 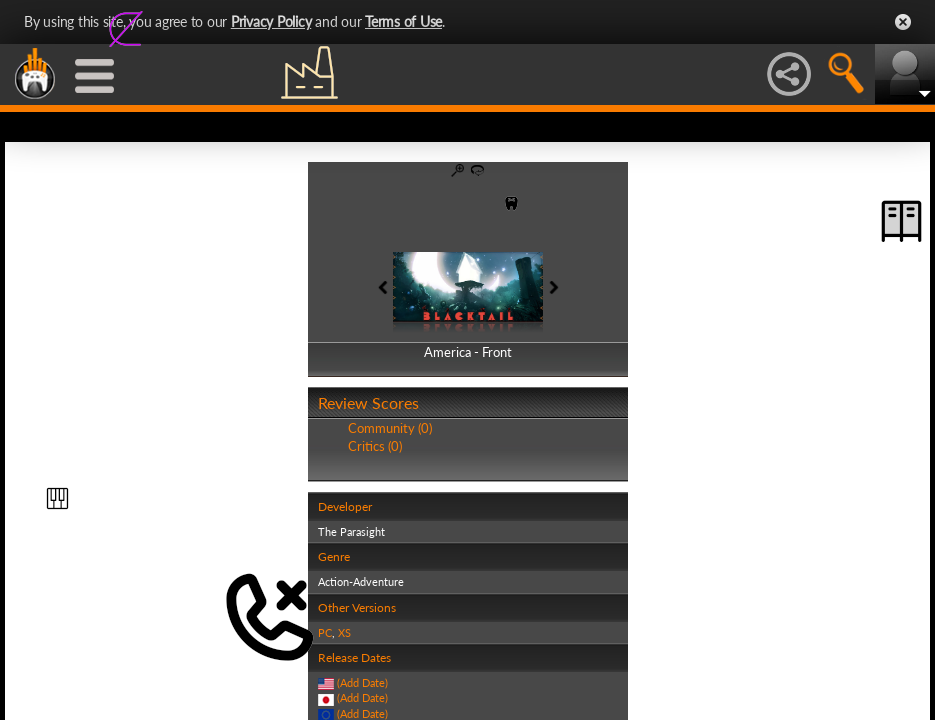 What do you see at coordinates (271, 615) in the screenshot?
I see `end or reject a phone call` at bounding box center [271, 615].